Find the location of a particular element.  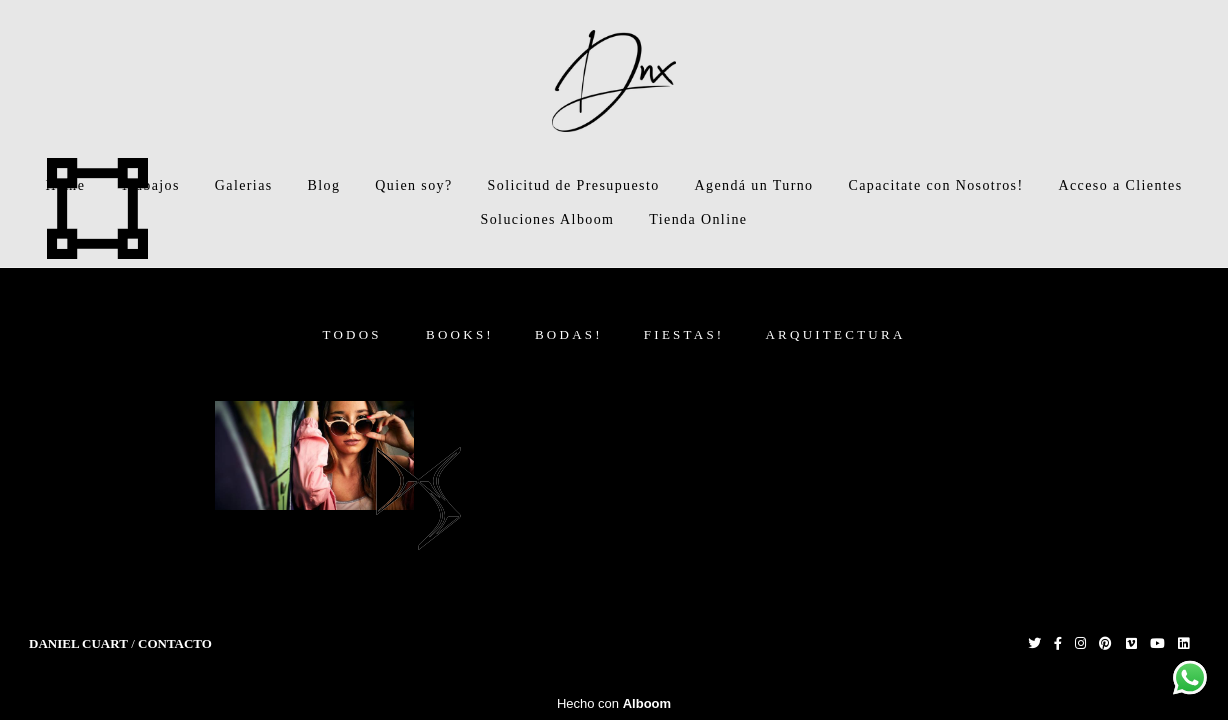

DS Automobiles brand logo is located at coordinates (418, 498).